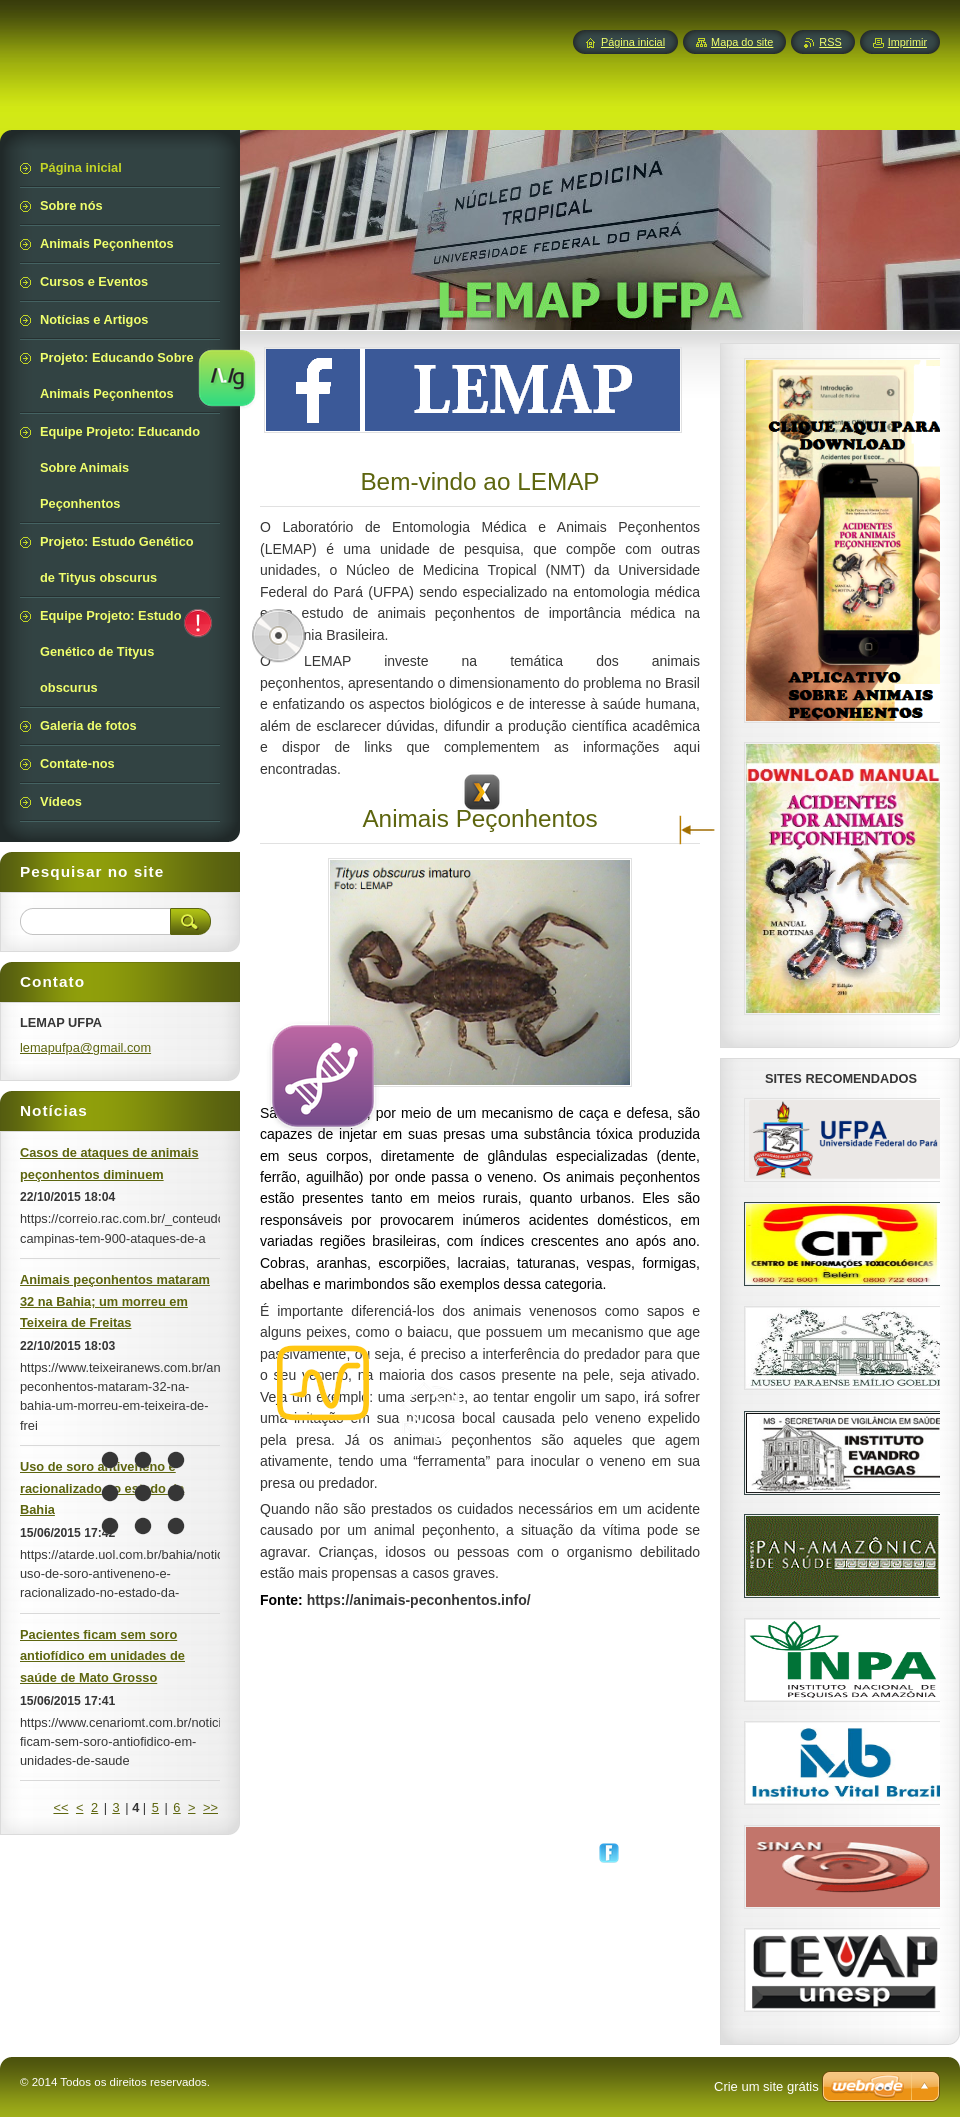  Describe the element at coordinates (278, 635) in the screenshot. I see `indicates a CD-RW (rewritable disc) drive or device` at that location.